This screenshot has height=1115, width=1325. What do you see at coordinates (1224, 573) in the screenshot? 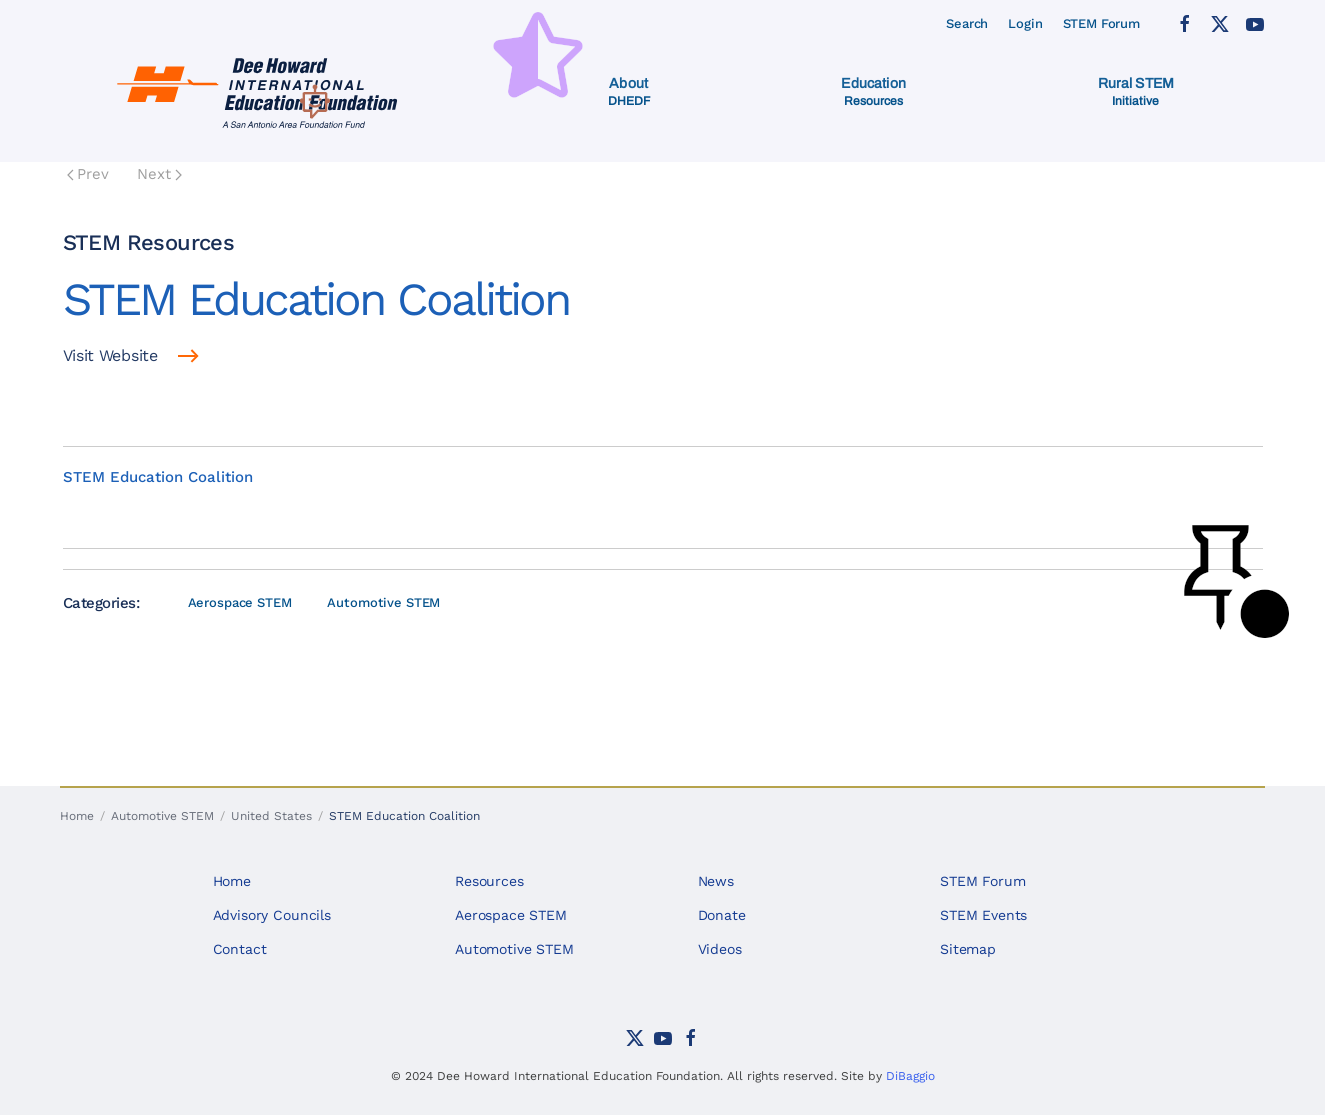
I see `pinned file with unsaved changes` at bounding box center [1224, 573].